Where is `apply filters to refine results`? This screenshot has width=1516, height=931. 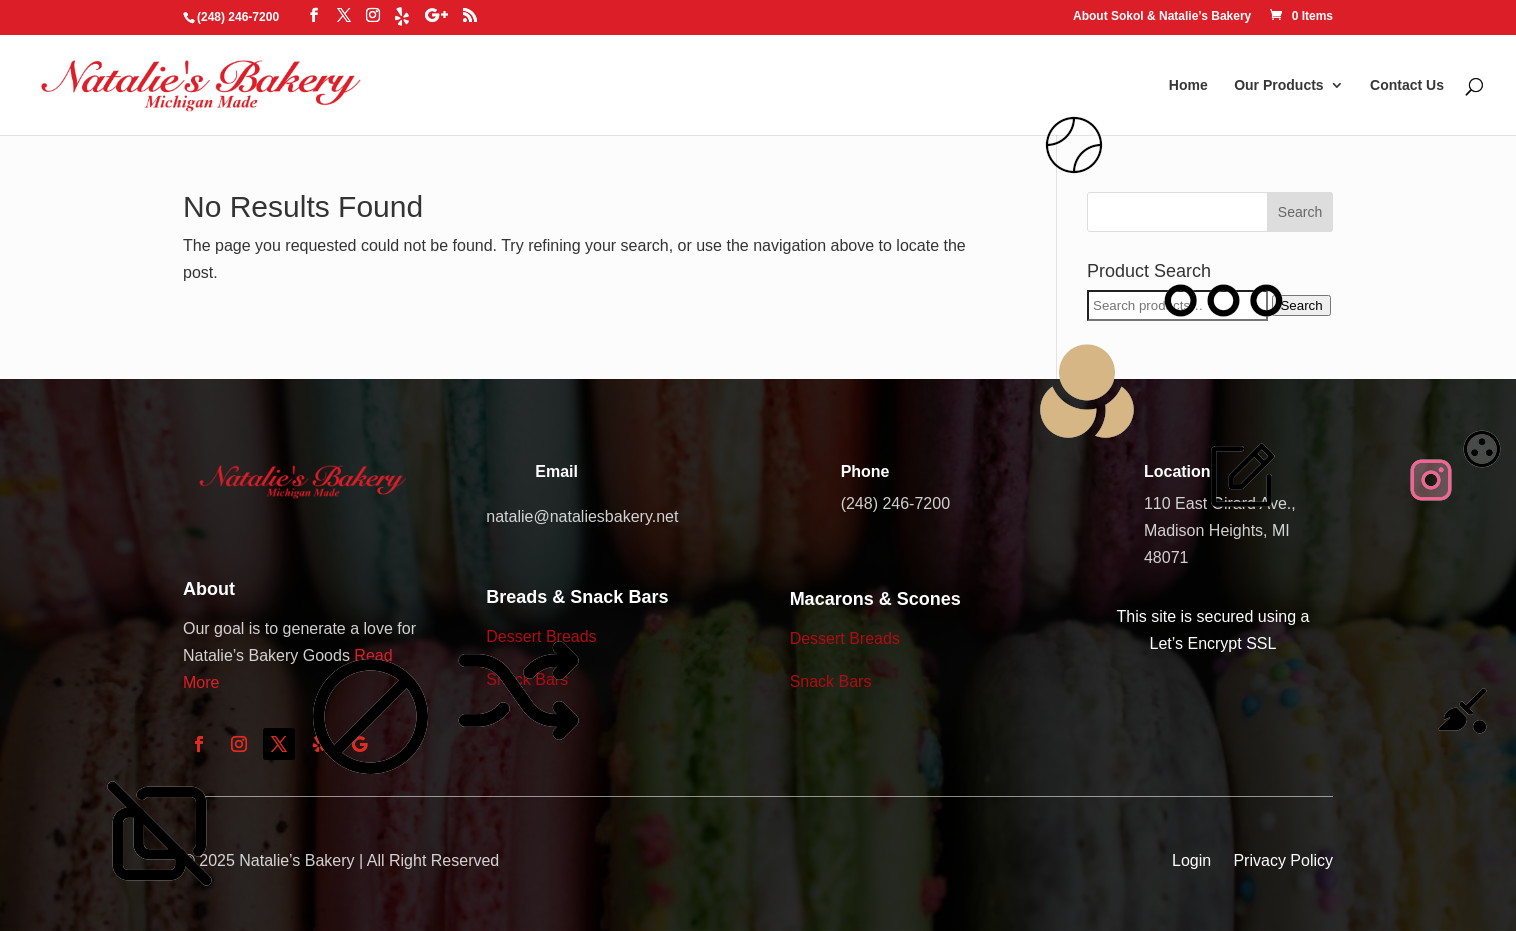
apply filters to refine results is located at coordinates (1087, 391).